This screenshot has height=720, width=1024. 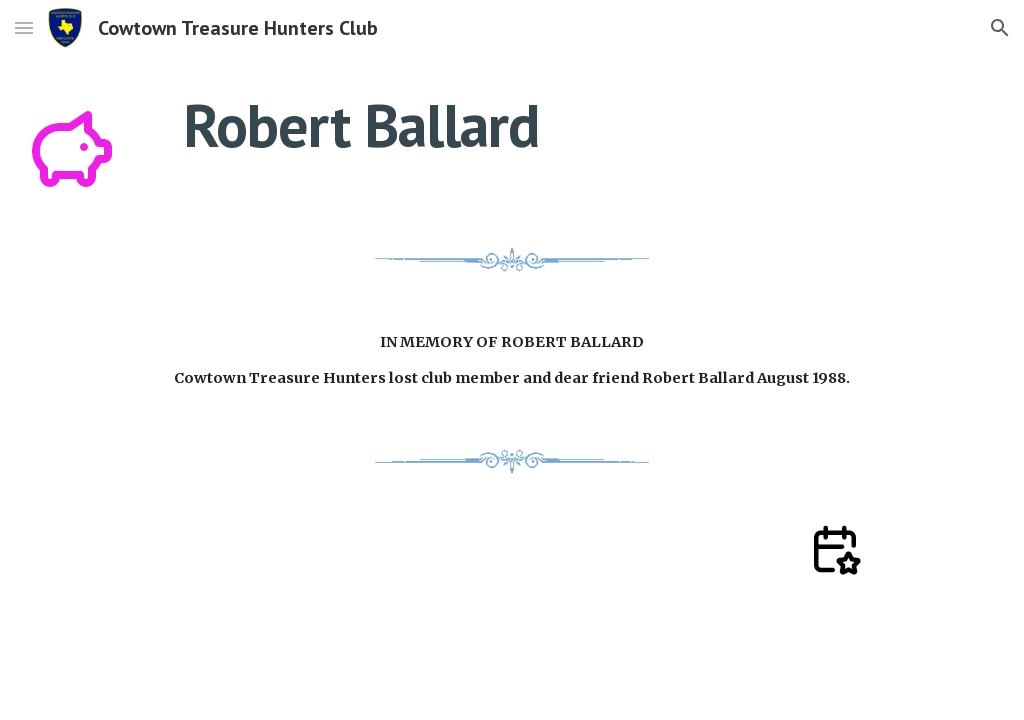 I want to click on view starred or favorite events, so click(x=835, y=549).